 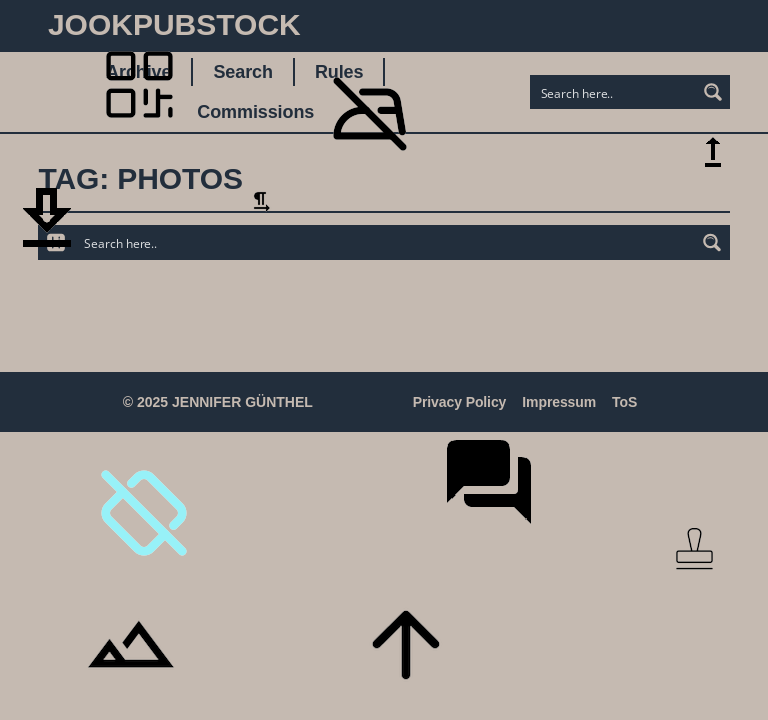 What do you see at coordinates (406, 644) in the screenshot?
I see `scroll to top of page` at bounding box center [406, 644].